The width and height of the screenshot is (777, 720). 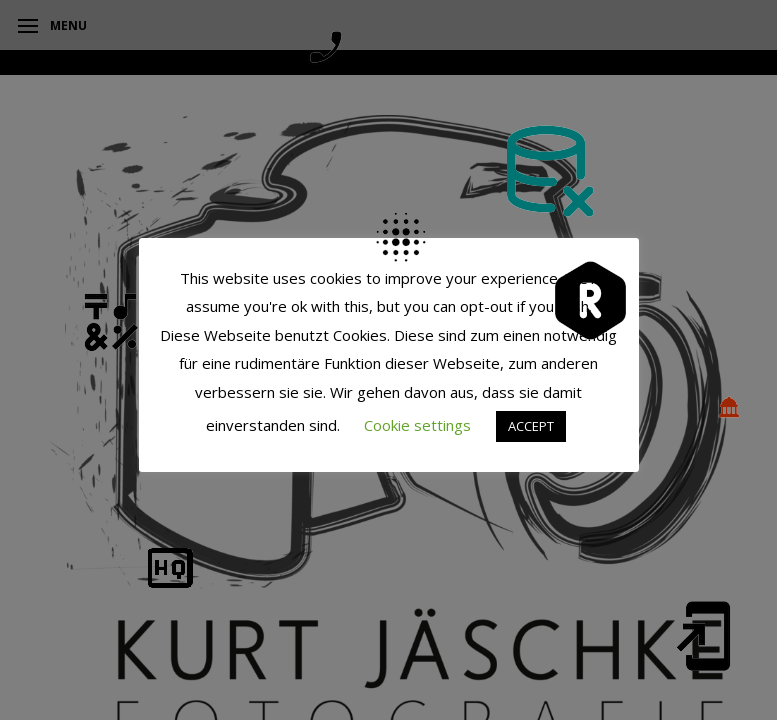 What do you see at coordinates (326, 47) in the screenshot?
I see `make a phone call` at bounding box center [326, 47].